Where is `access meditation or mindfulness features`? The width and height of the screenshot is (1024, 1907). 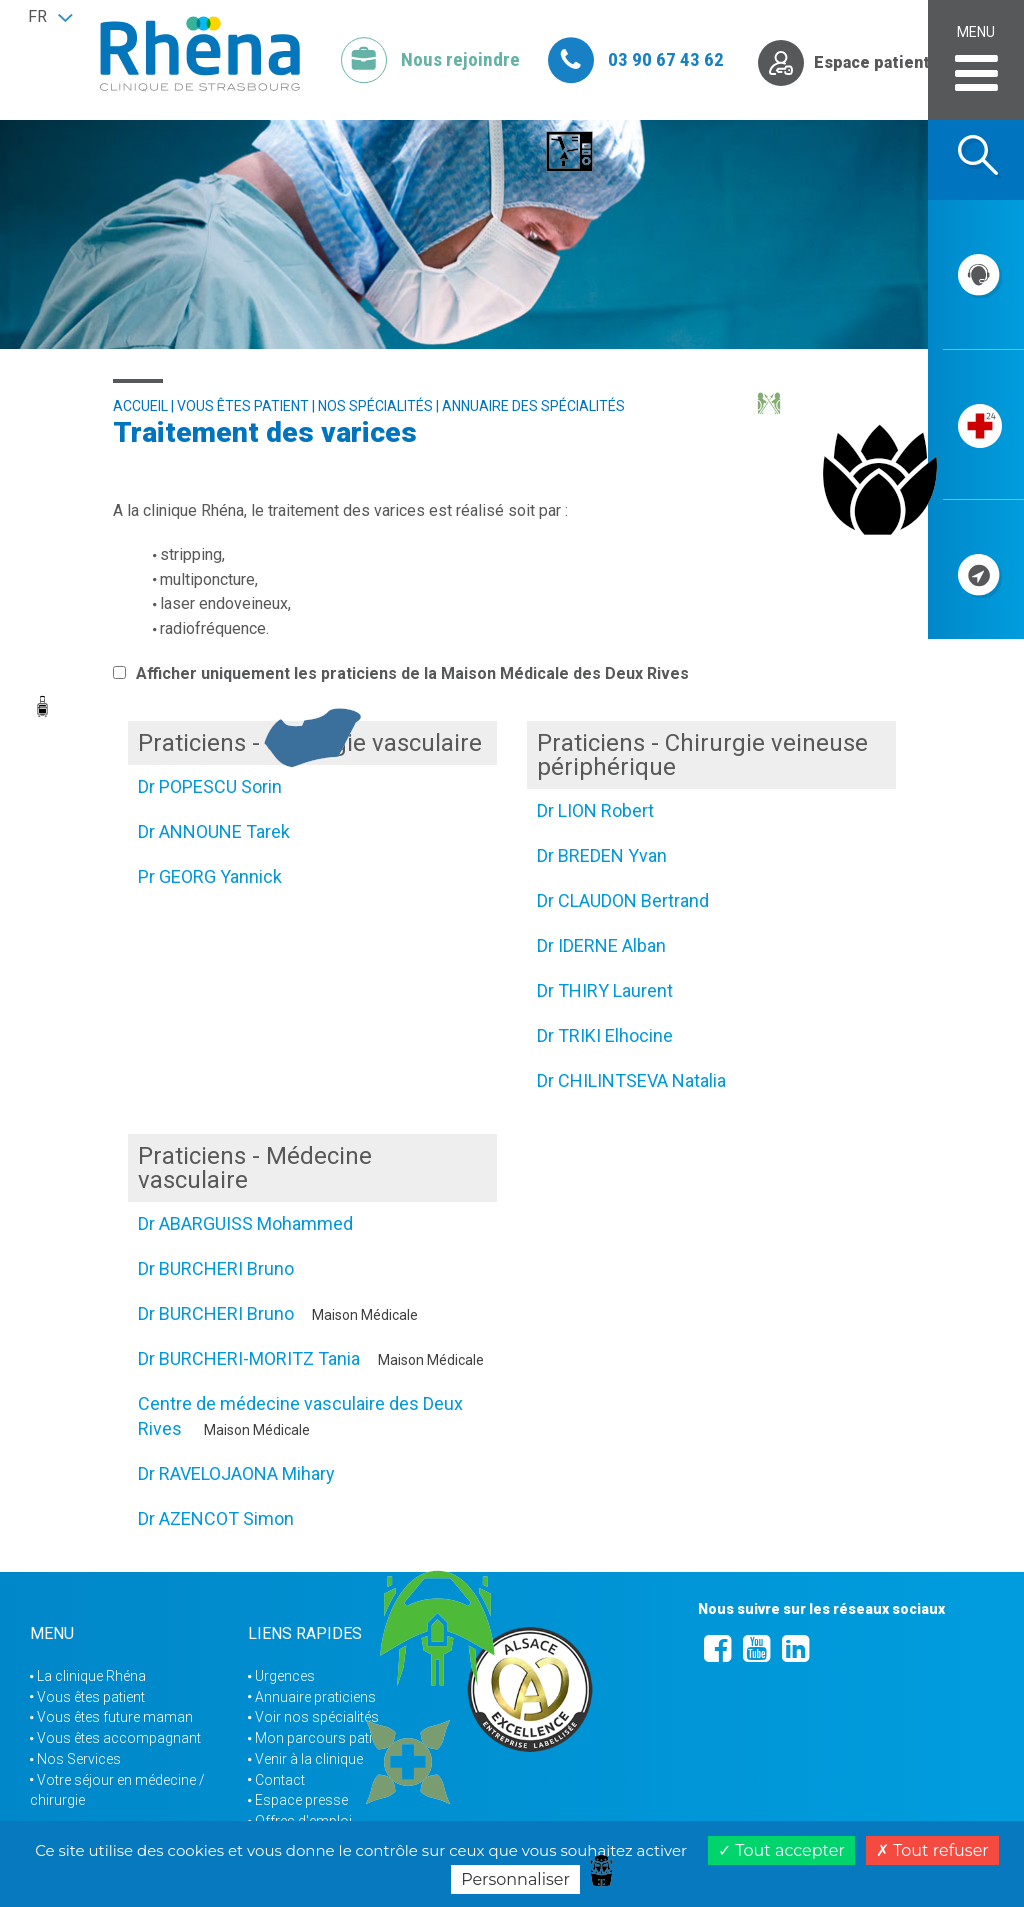 access meditation or mindfulness features is located at coordinates (880, 477).